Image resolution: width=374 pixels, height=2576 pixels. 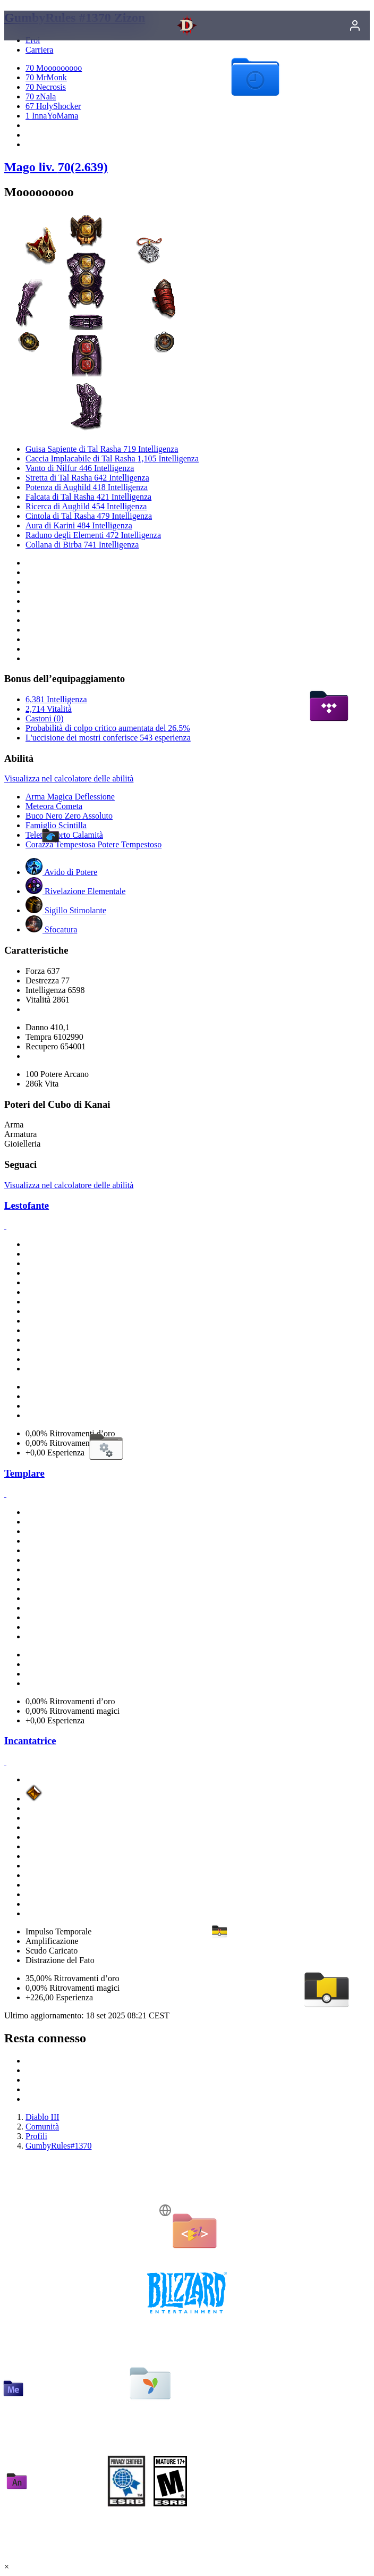 I want to click on folder containing pokémon level ball assets, so click(x=219, y=1932).